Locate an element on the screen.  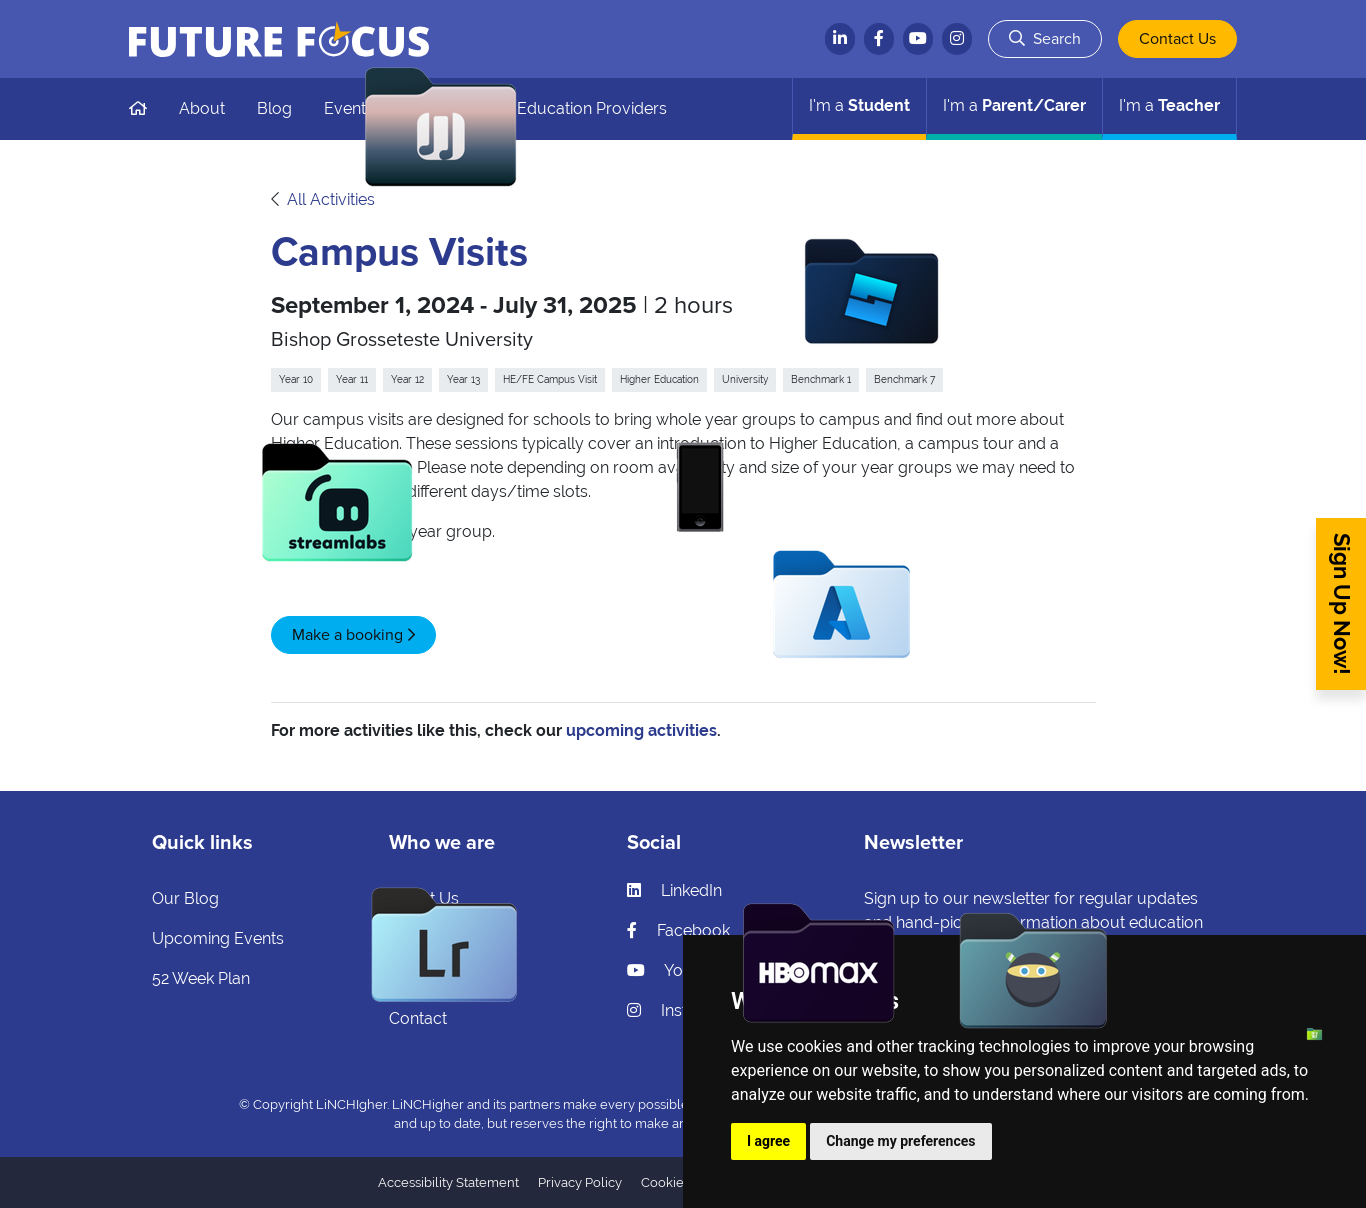
open your GameJolt games folder is located at coordinates (1314, 1034).